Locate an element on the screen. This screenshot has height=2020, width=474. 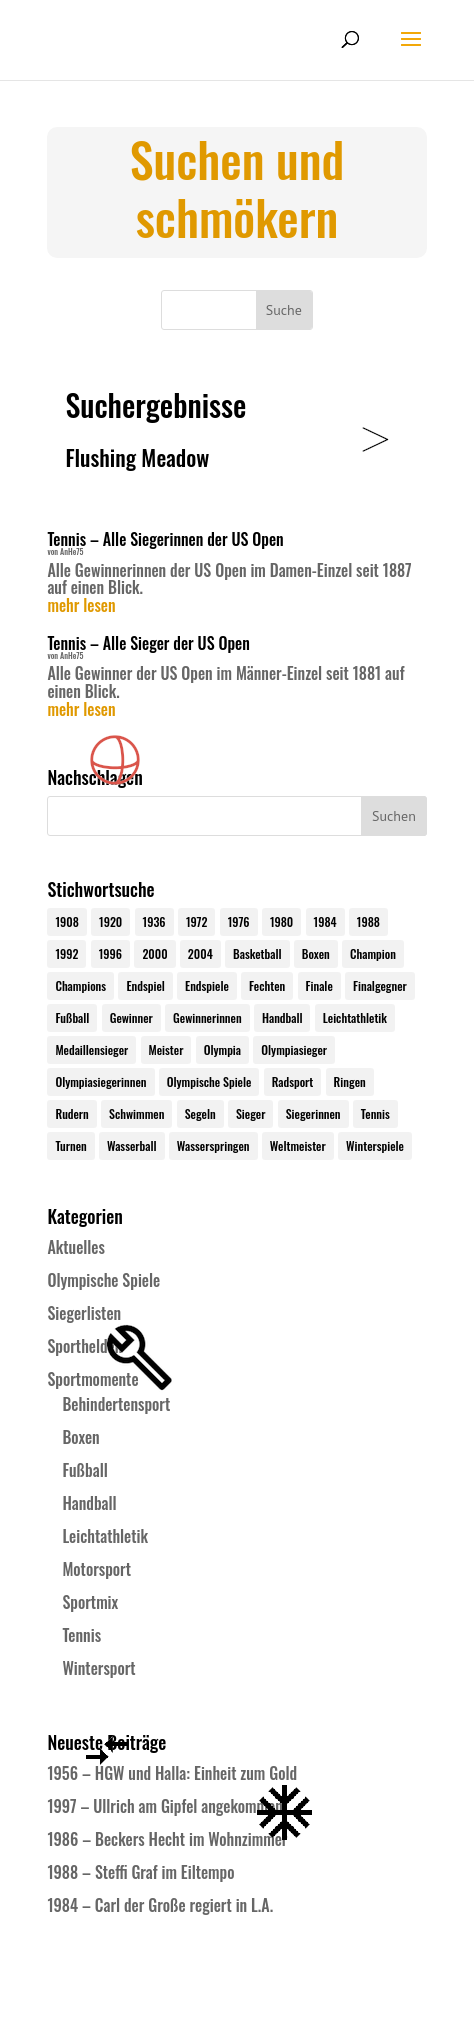
access settings or configuration options is located at coordinates (139, 1357).